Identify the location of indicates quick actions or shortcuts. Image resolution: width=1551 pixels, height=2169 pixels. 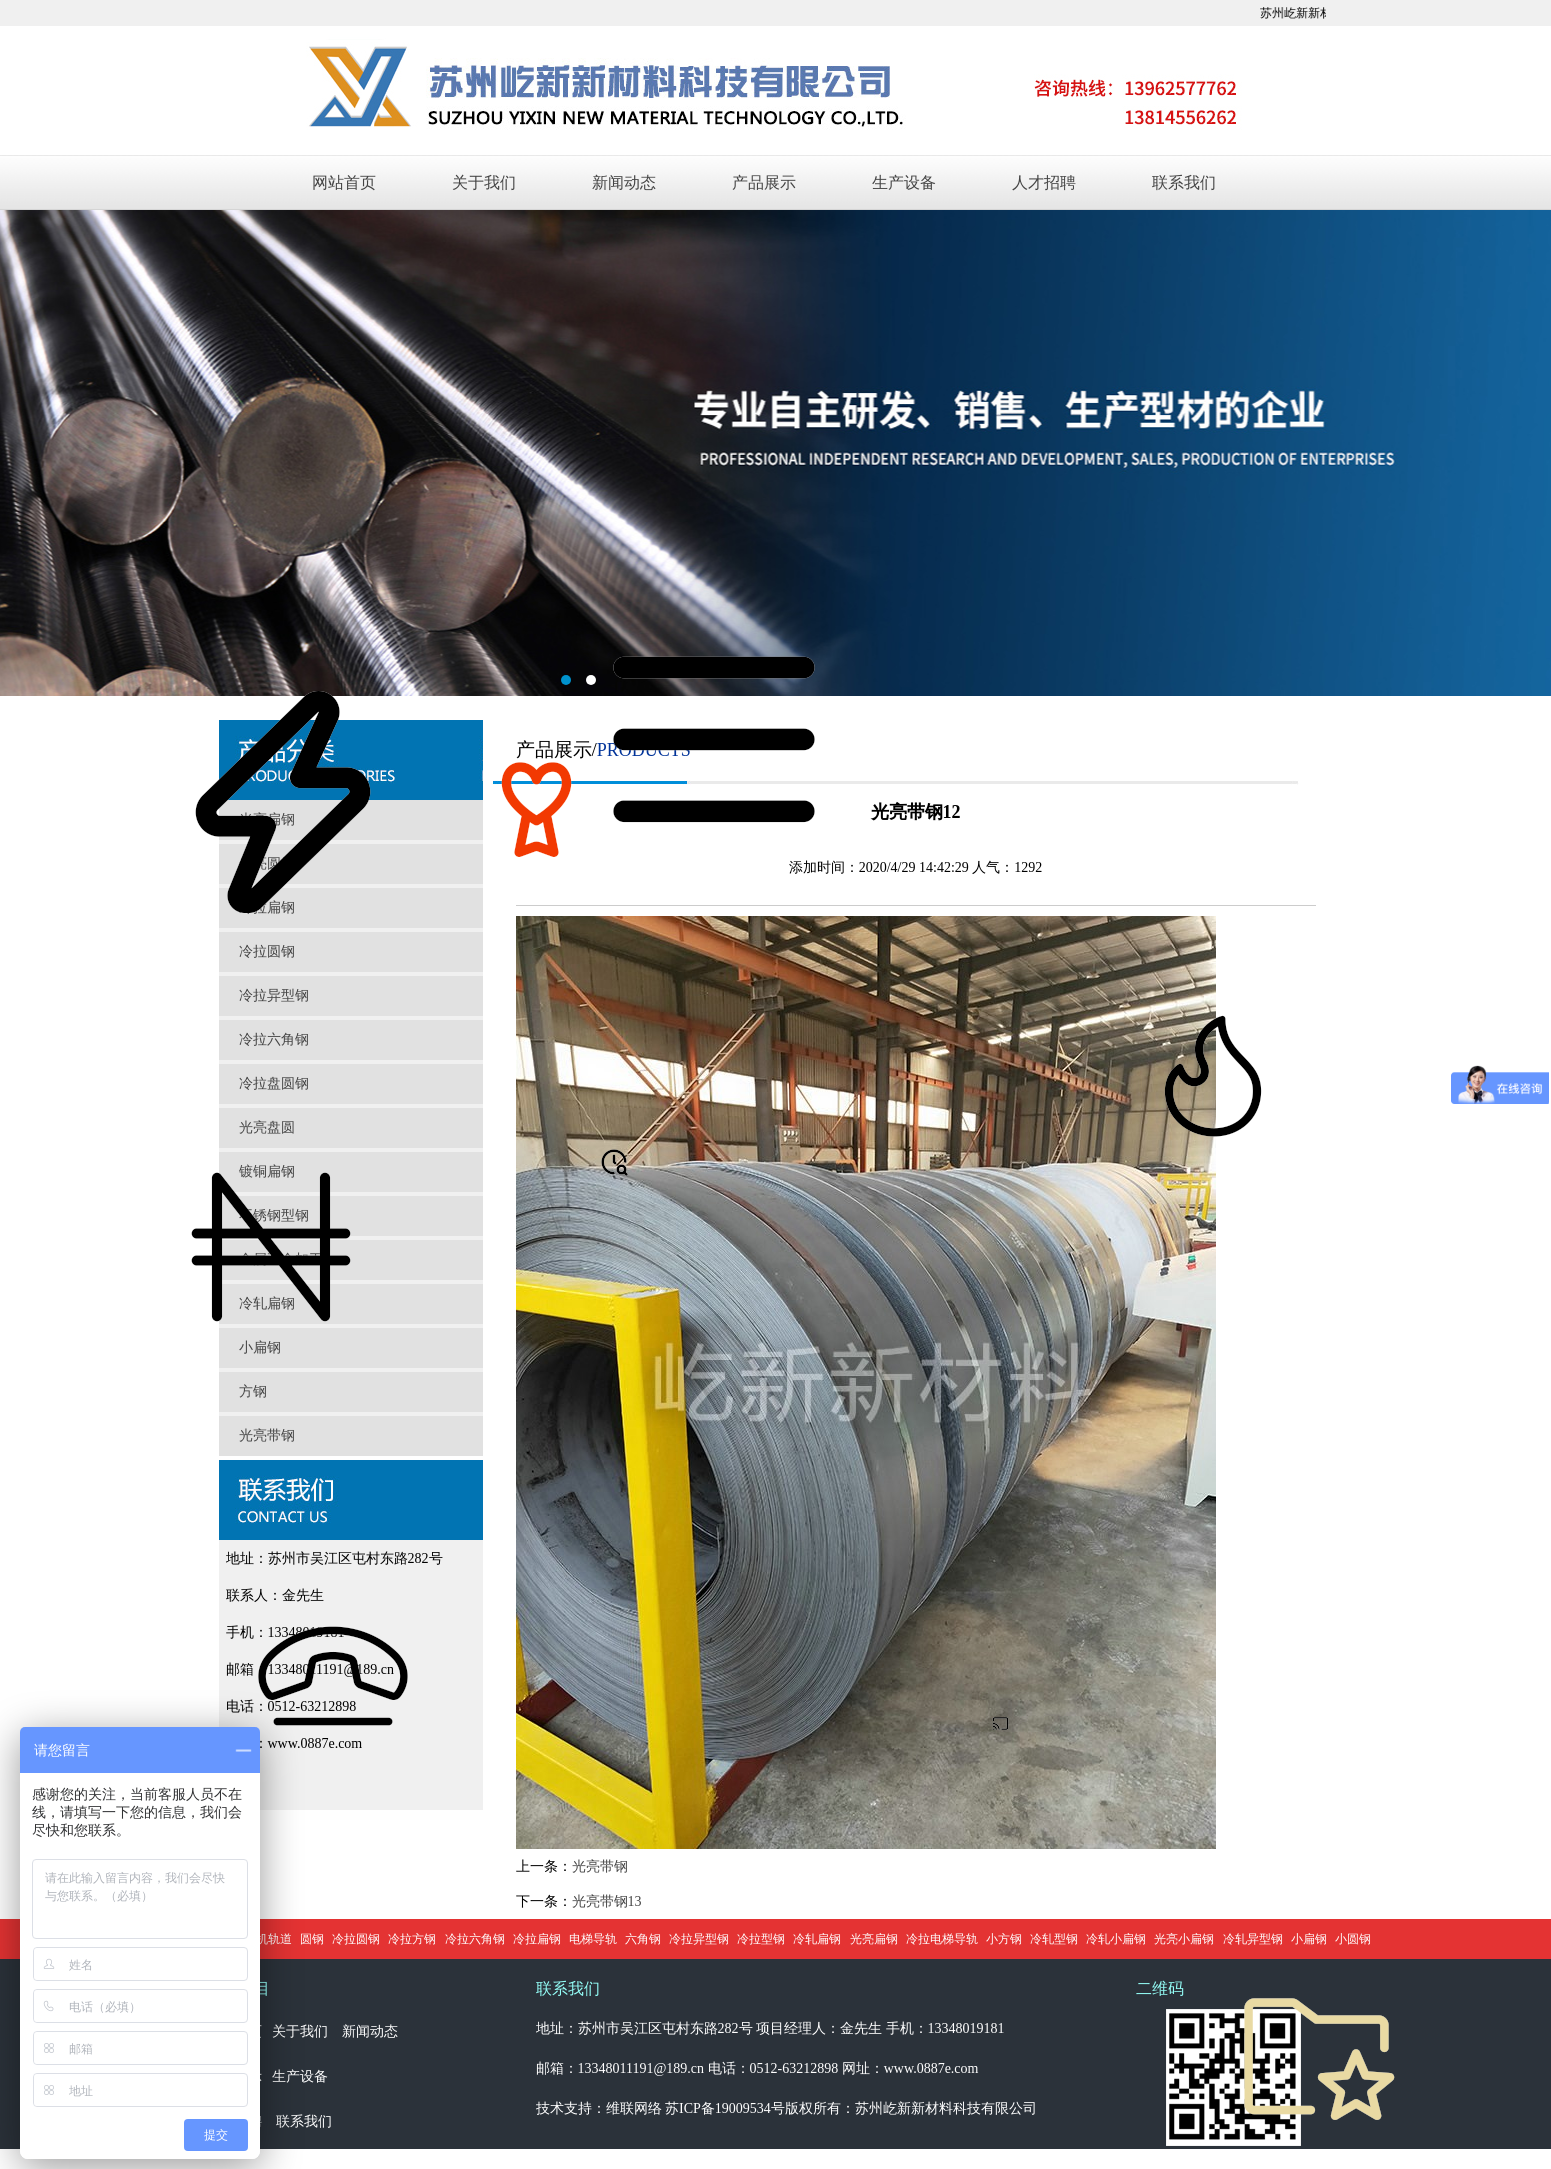
(283, 802).